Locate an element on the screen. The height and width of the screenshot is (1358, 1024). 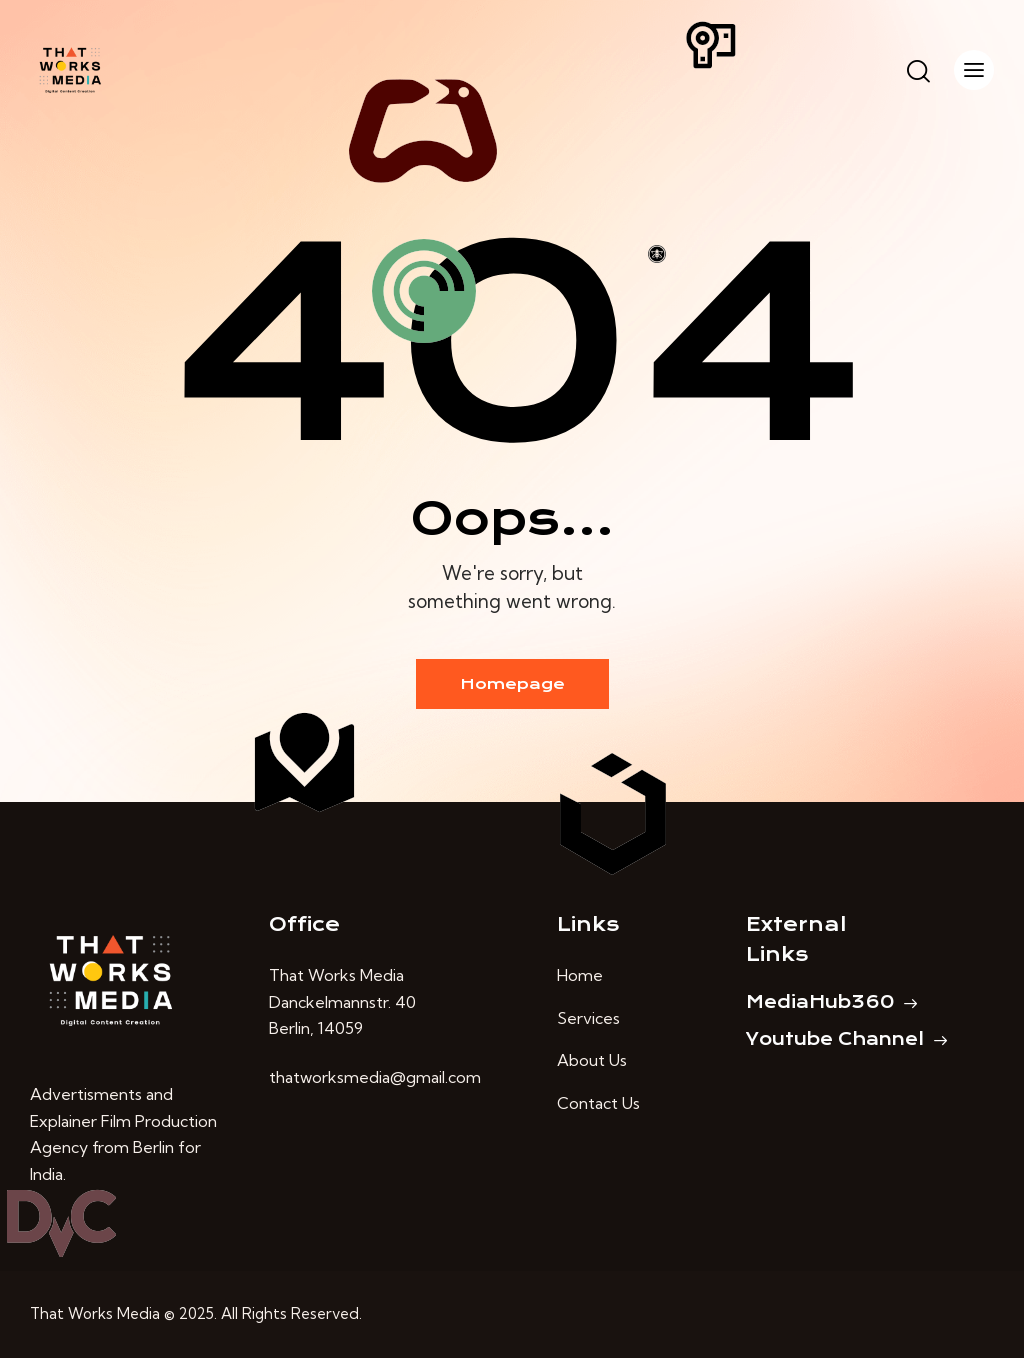
UIkit framework logo is located at coordinates (613, 814).